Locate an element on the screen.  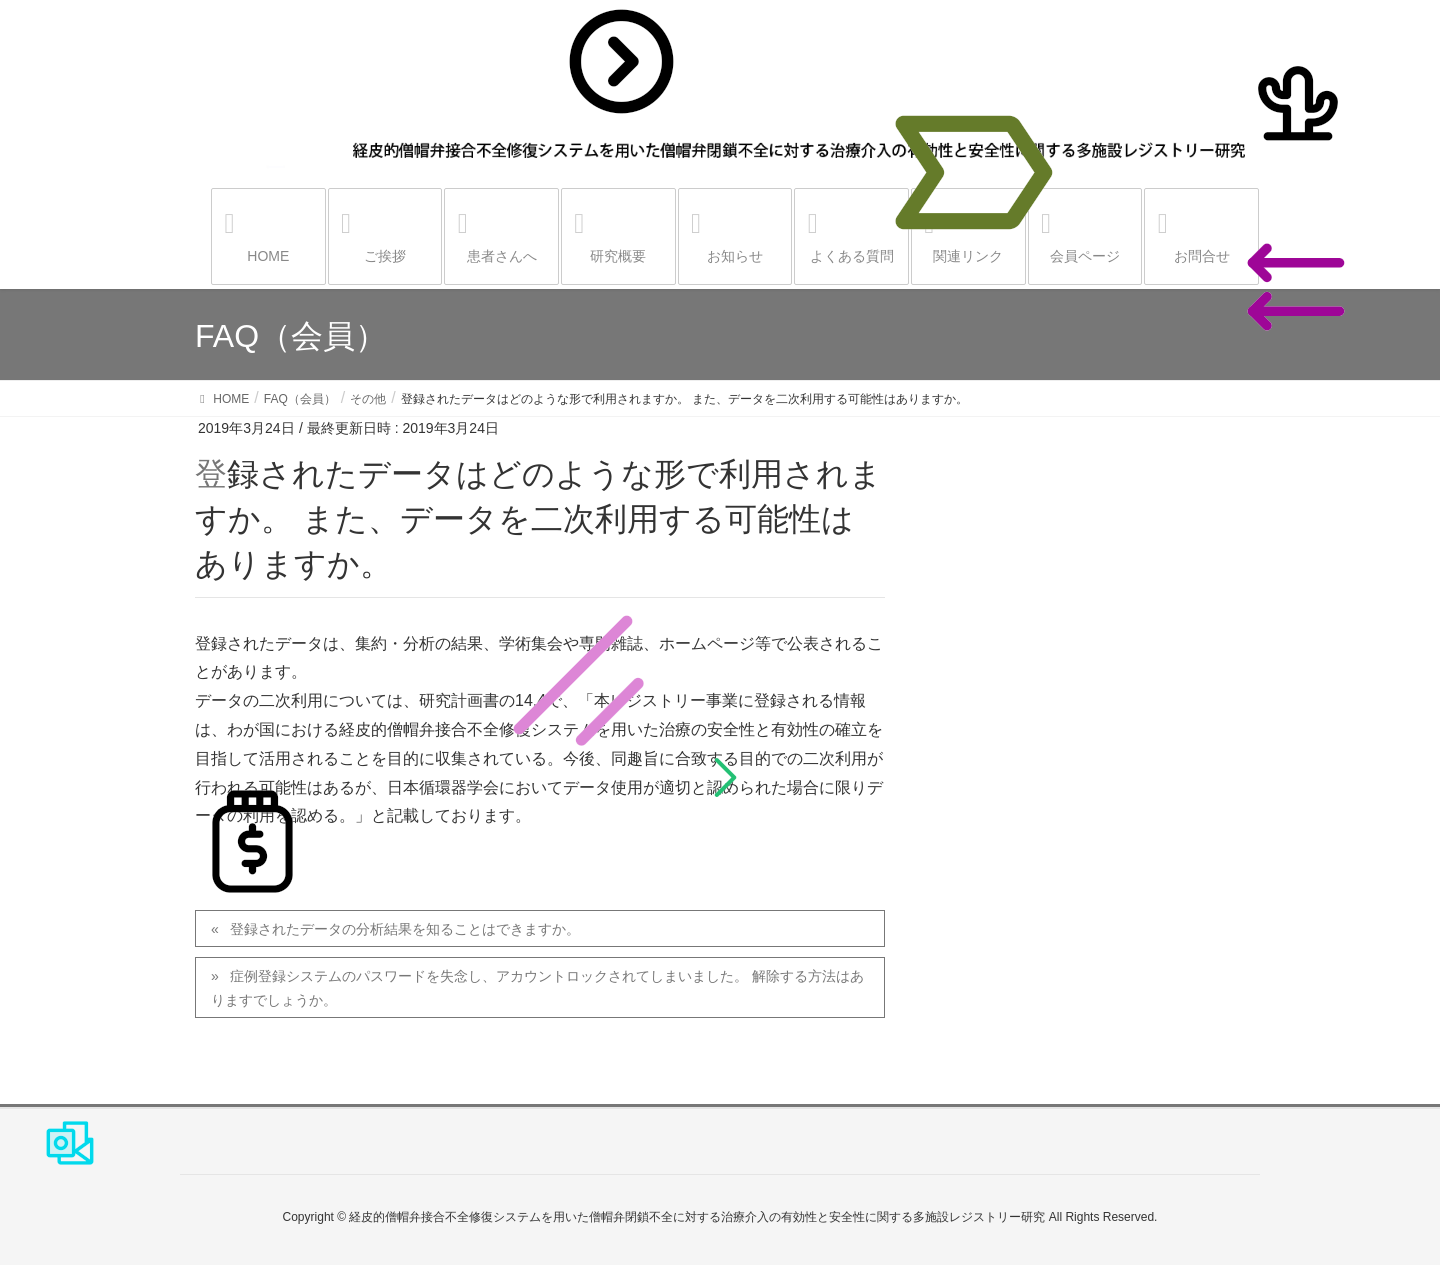
open microsoft outlook email app is located at coordinates (70, 1143).